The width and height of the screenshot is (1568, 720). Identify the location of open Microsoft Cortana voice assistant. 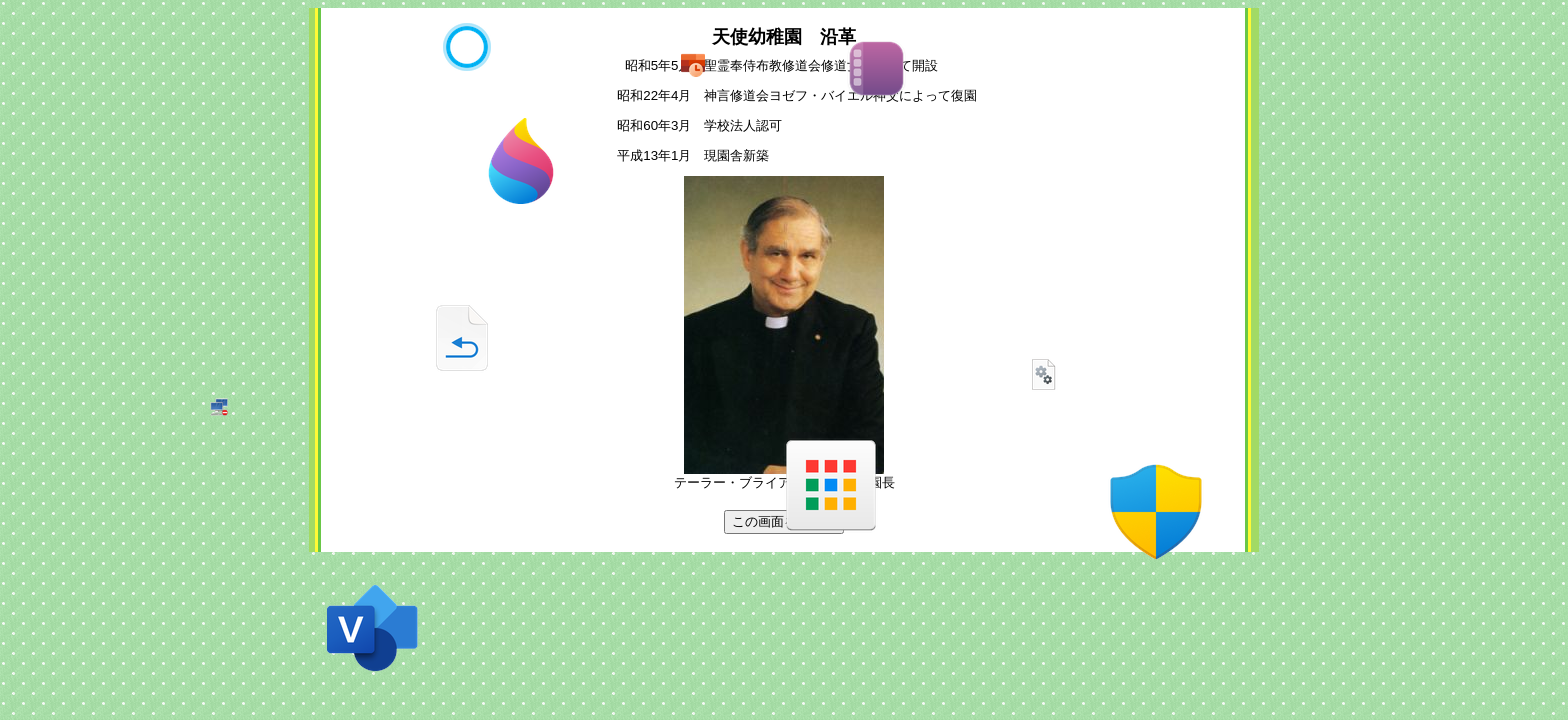
(467, 47).